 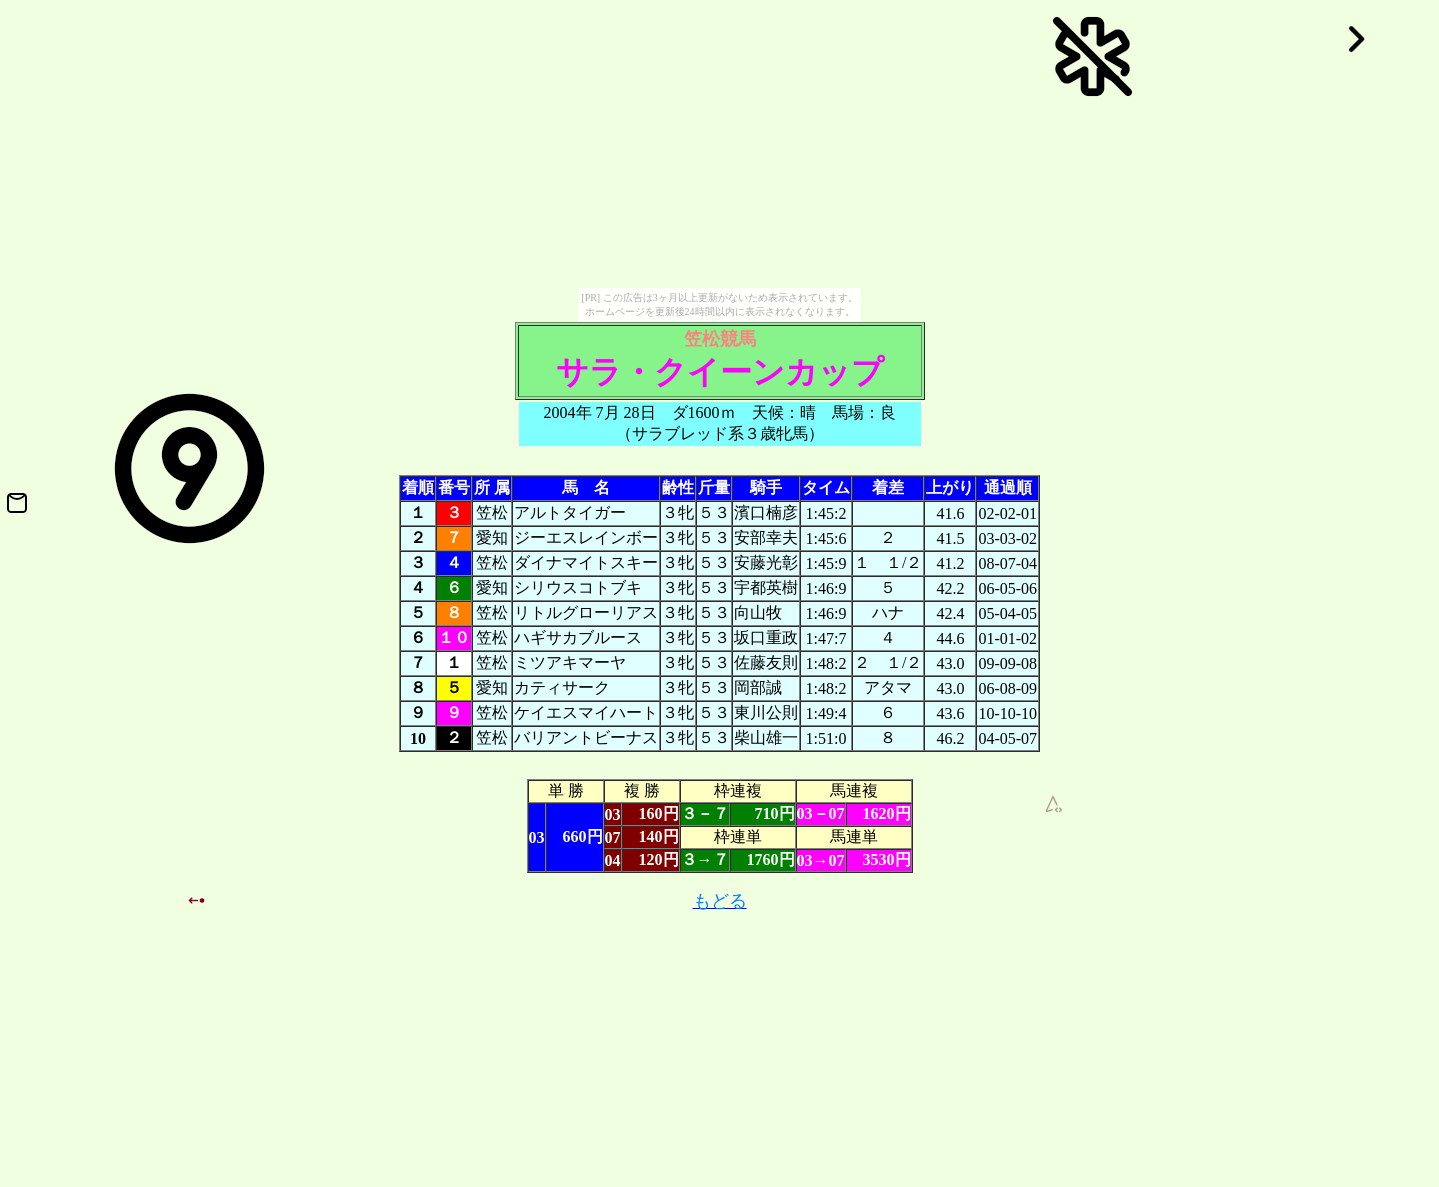 I want to click on medical services unavailable, so click(x=1092, y=56).